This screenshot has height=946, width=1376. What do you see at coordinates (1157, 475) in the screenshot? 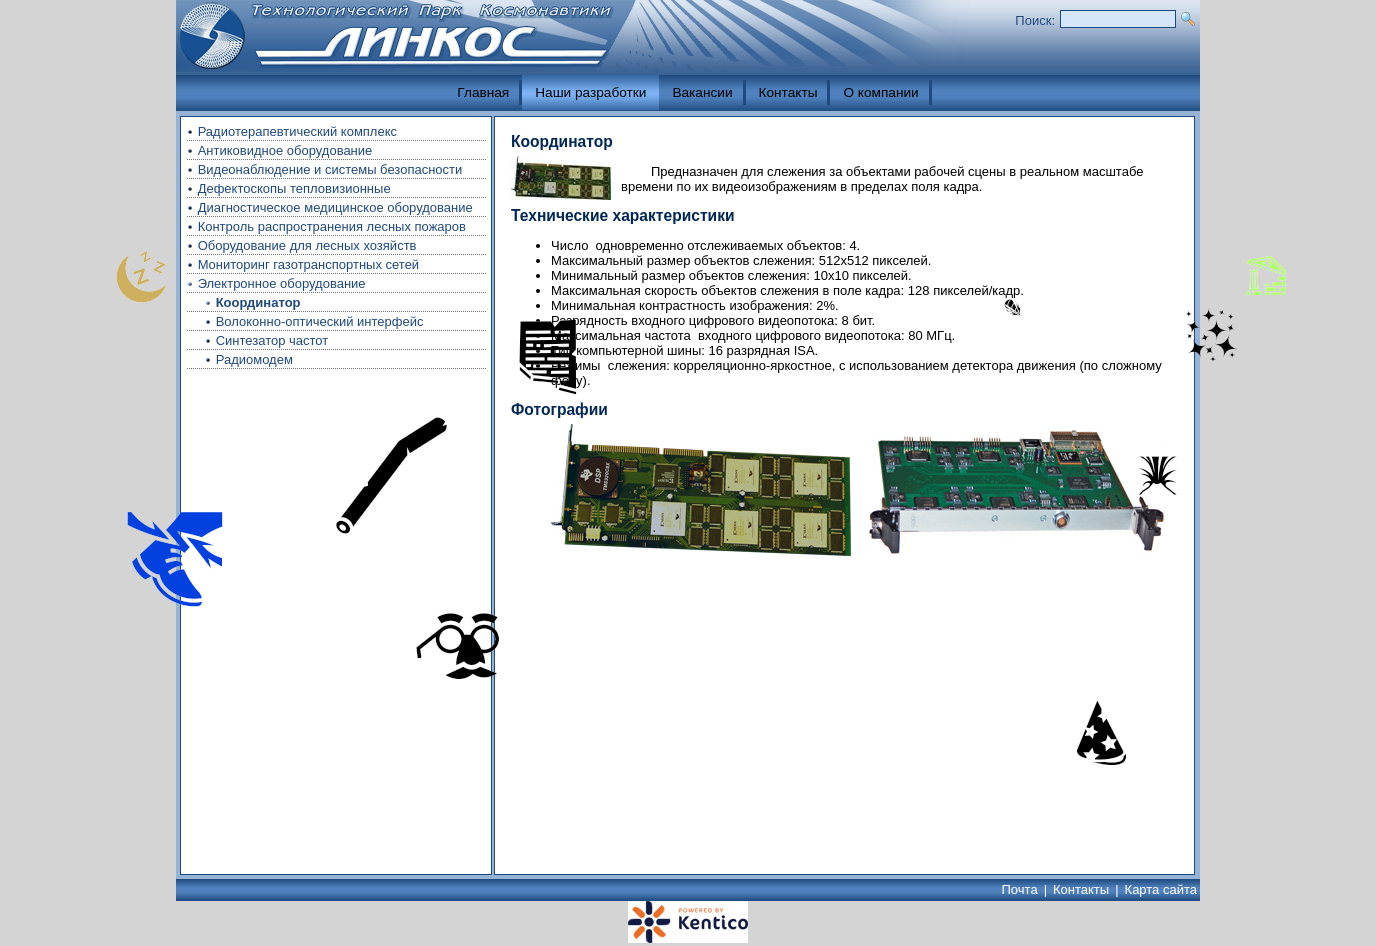
I see `indicates volcanic activity or hazard in a game` at bounding box center [1157, 475].